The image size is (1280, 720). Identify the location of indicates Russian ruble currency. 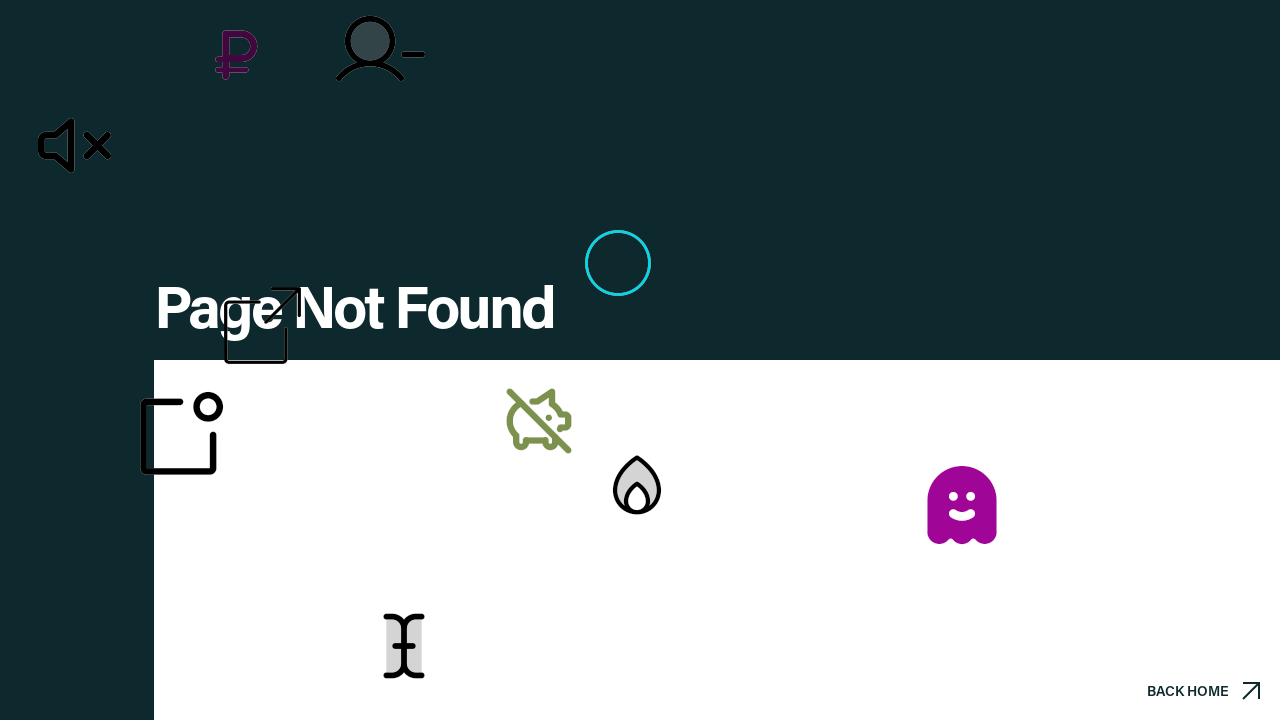
(238, 55).